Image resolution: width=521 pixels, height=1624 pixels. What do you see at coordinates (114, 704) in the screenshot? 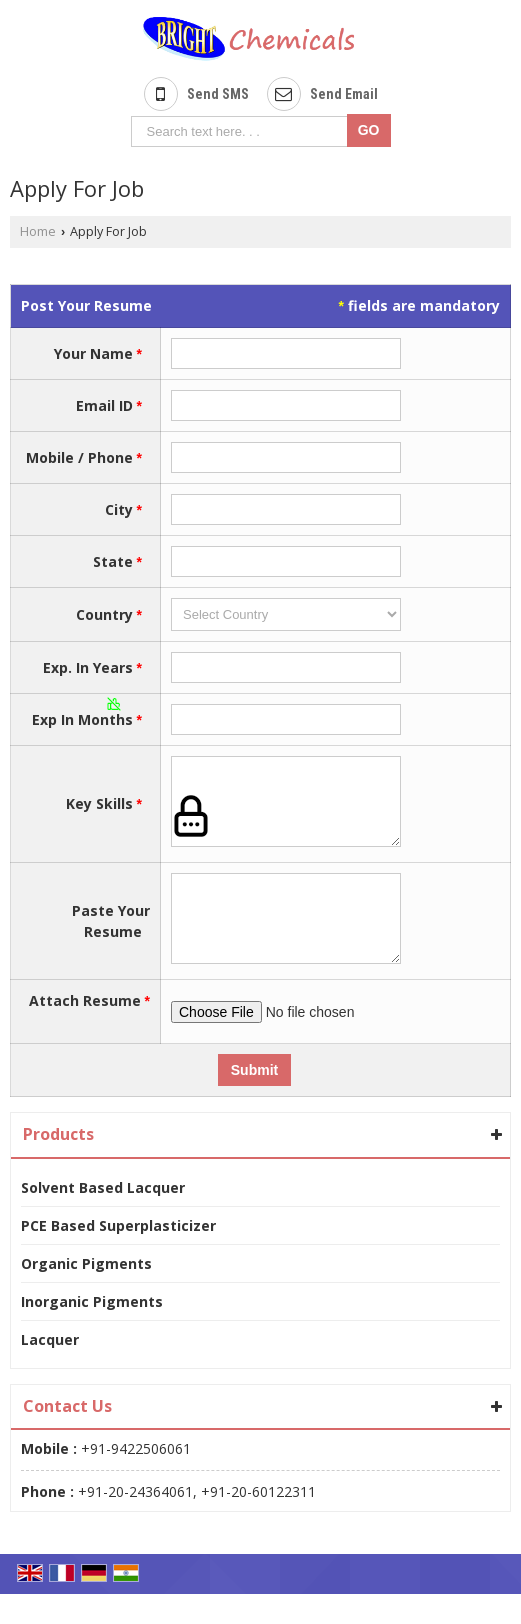
I see `like feature is disabled` at bounding box center [114, 704].